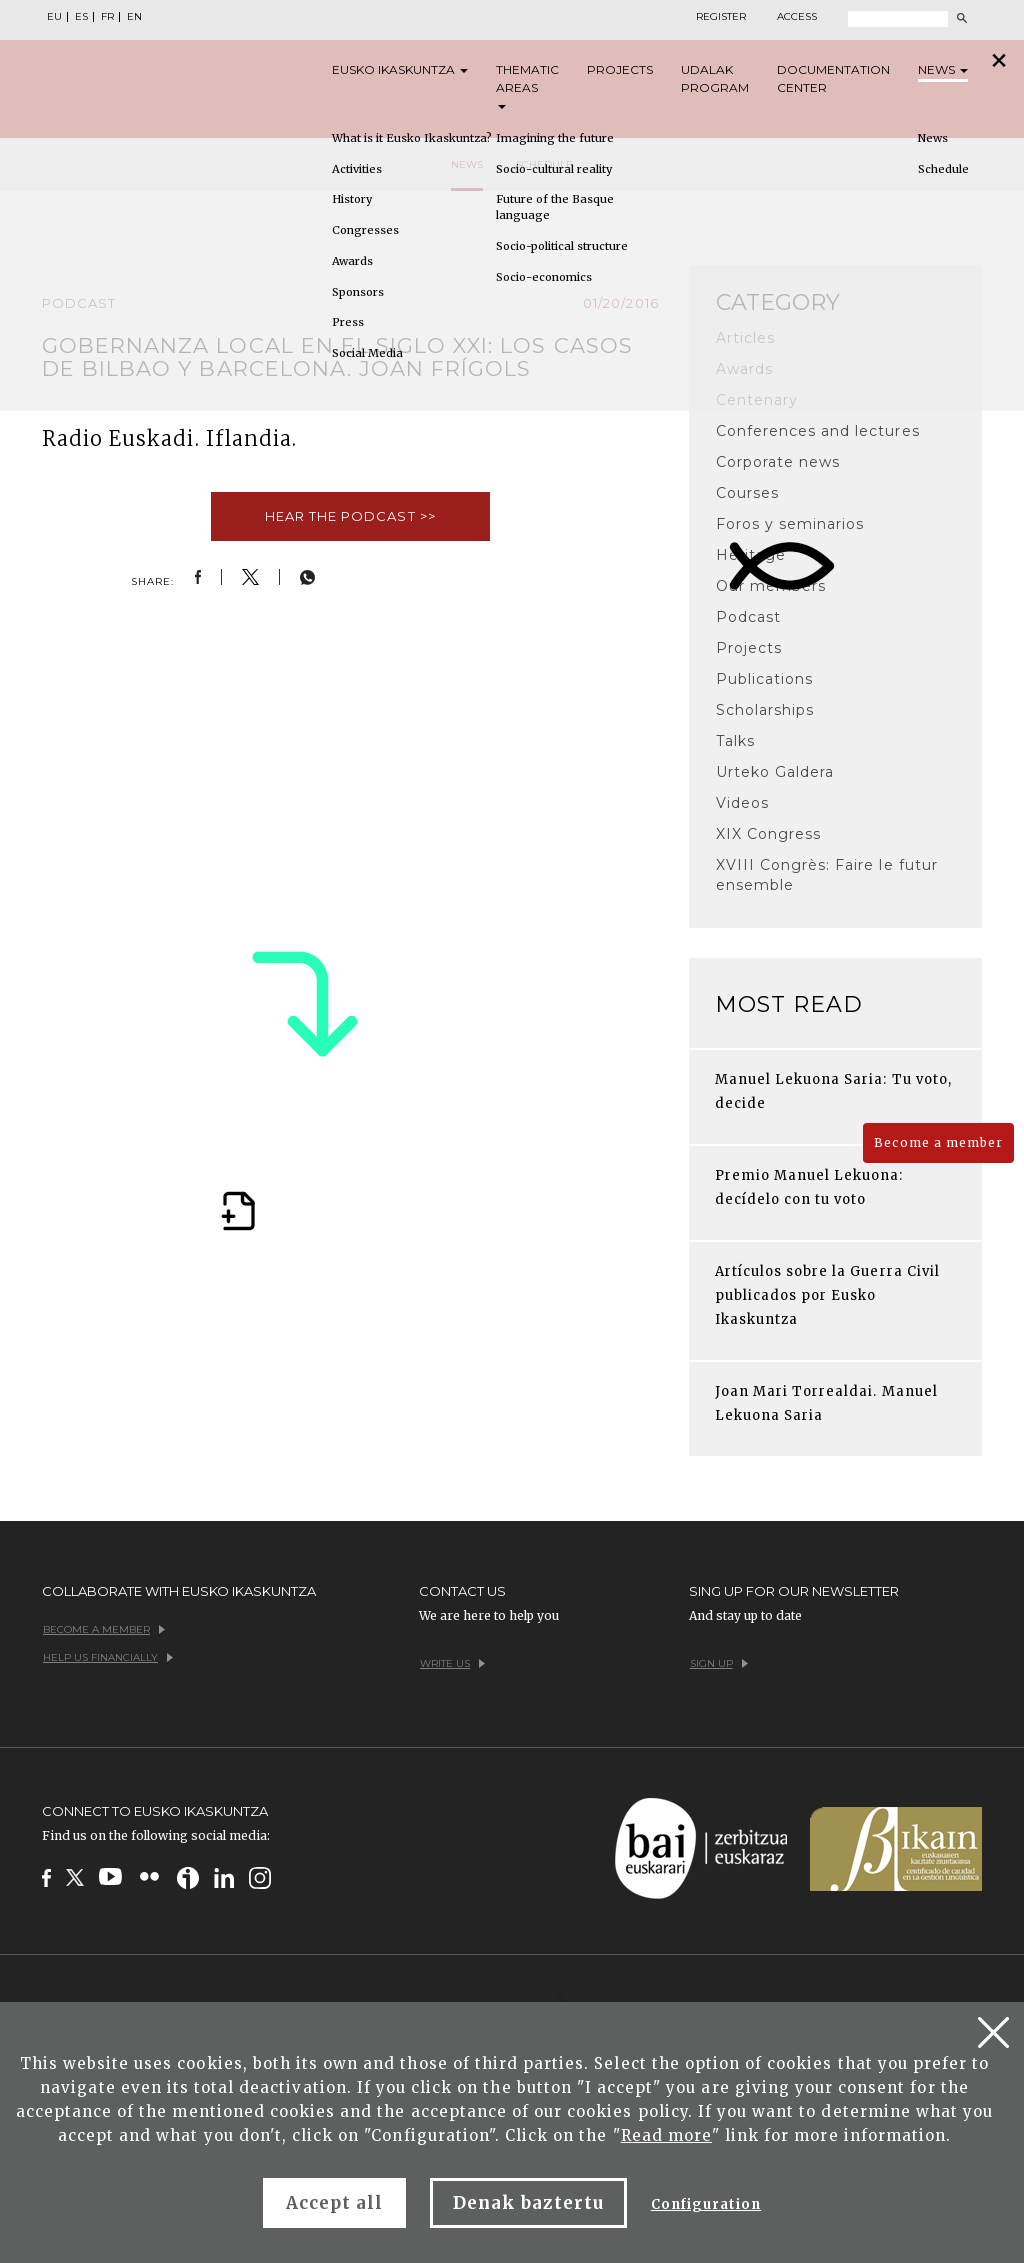 The height and width of the screenshot is (2263, 1024). What do you see at coordinates (782, 566) in the screenshot?
I see `ichthys or christian fish symbol` at bounding box center [782, 566].